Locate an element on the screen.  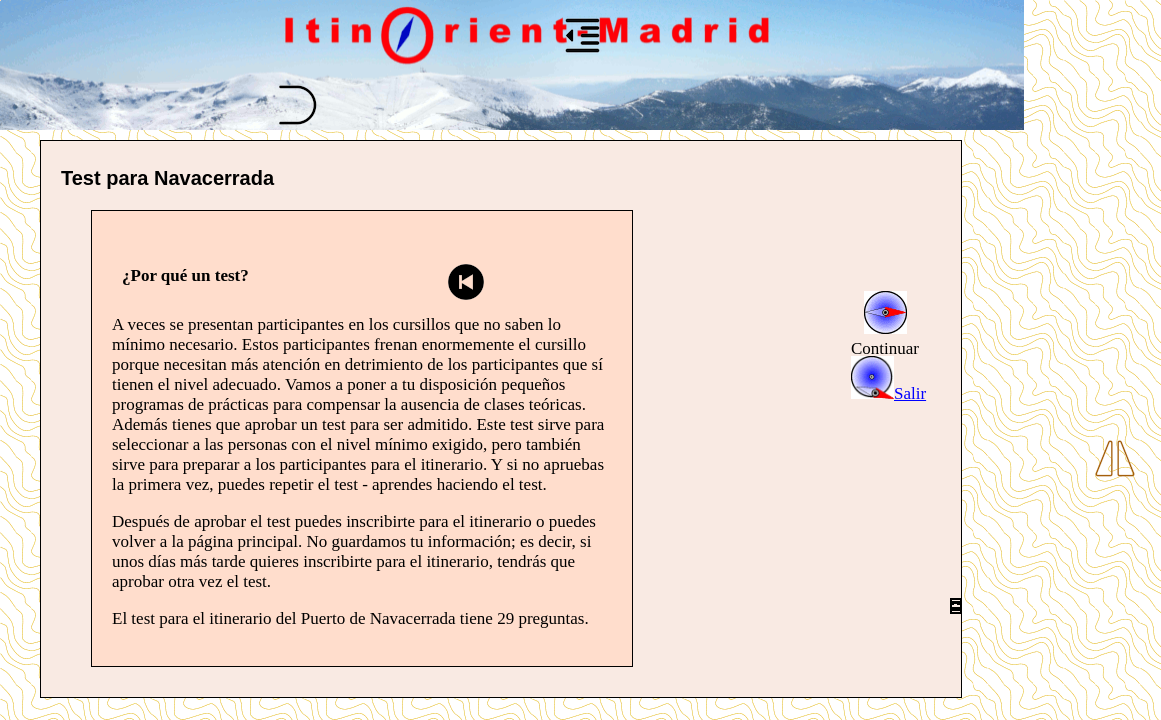
indicates a proper superset relationship in mathematical notation is located at coordinates (295, 105).